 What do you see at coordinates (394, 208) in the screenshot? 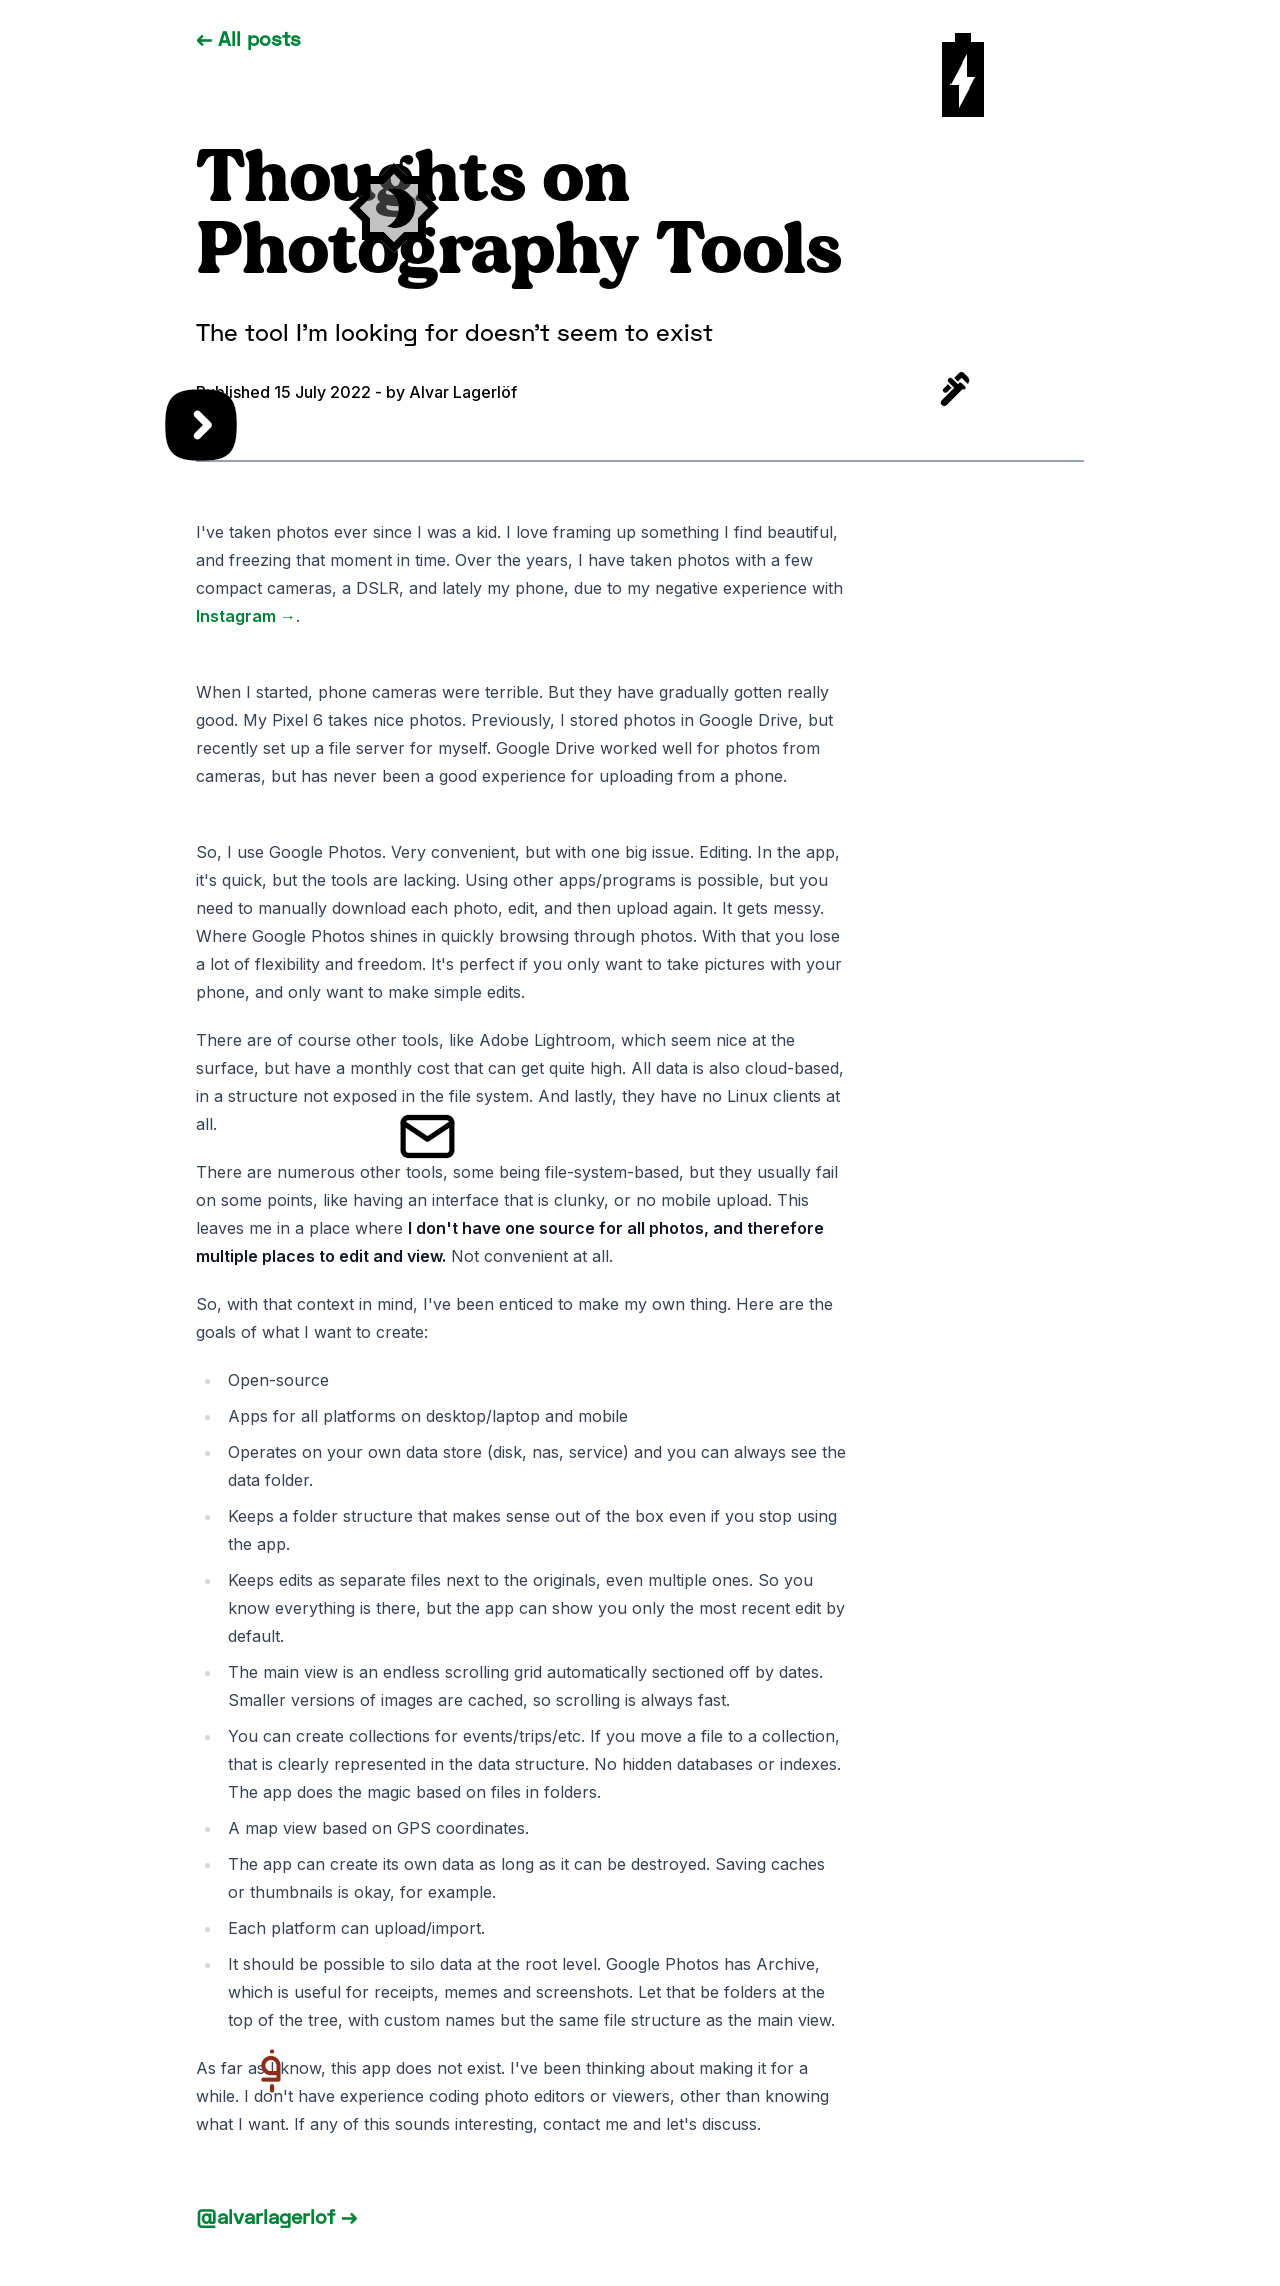
I see `toggle dark mode or night theme` at bounding box center [394, 208].